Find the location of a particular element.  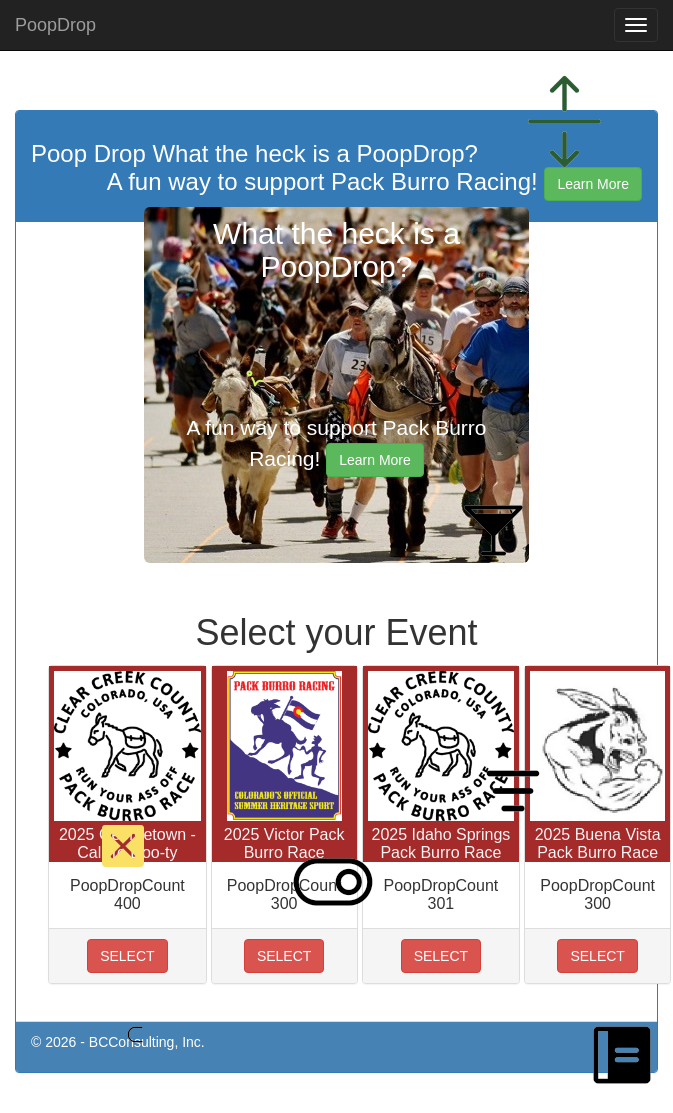

undo or go back to previous state is located at coordinates (255, 378).